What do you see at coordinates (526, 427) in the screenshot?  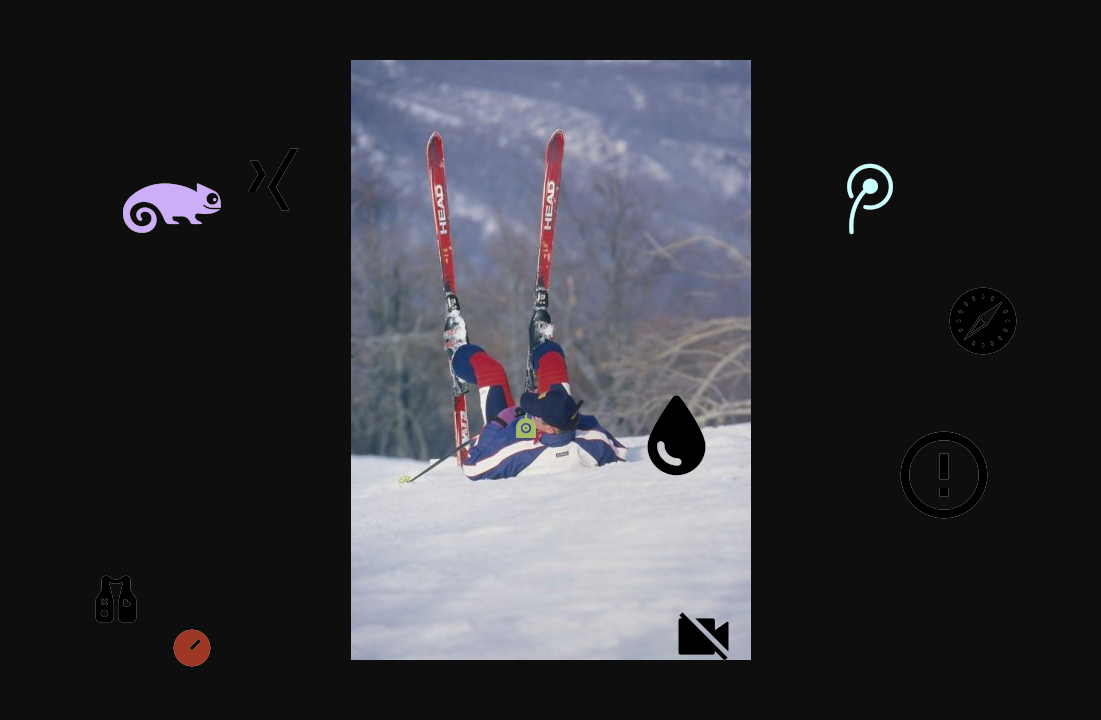 I see `access AI or chatbot features` at bounding box center [526, 427].